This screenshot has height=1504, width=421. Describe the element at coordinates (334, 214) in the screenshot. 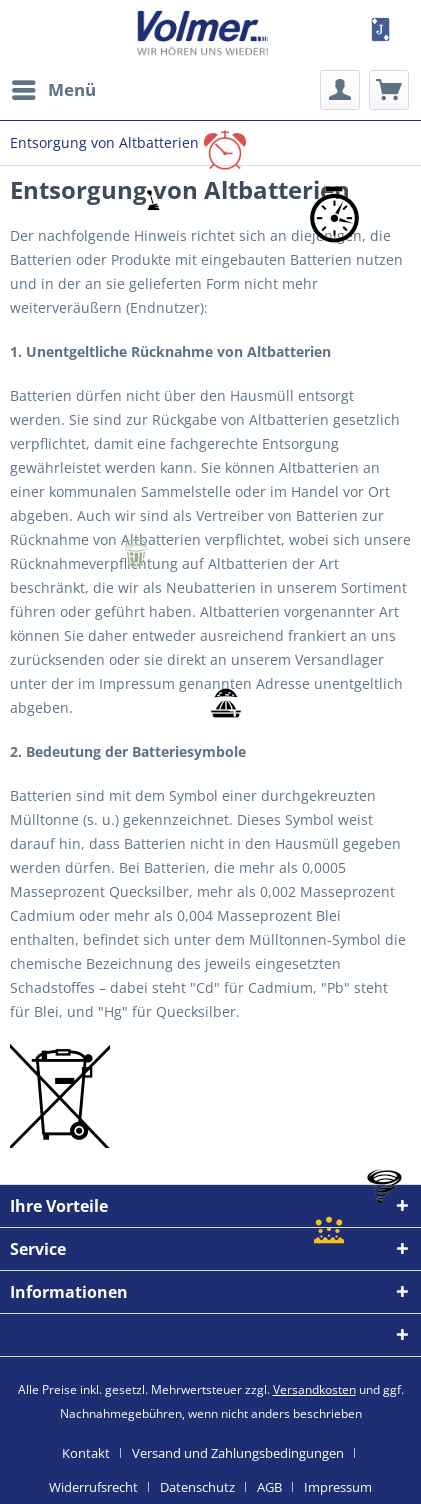

I see `start or view a timer` at that location.